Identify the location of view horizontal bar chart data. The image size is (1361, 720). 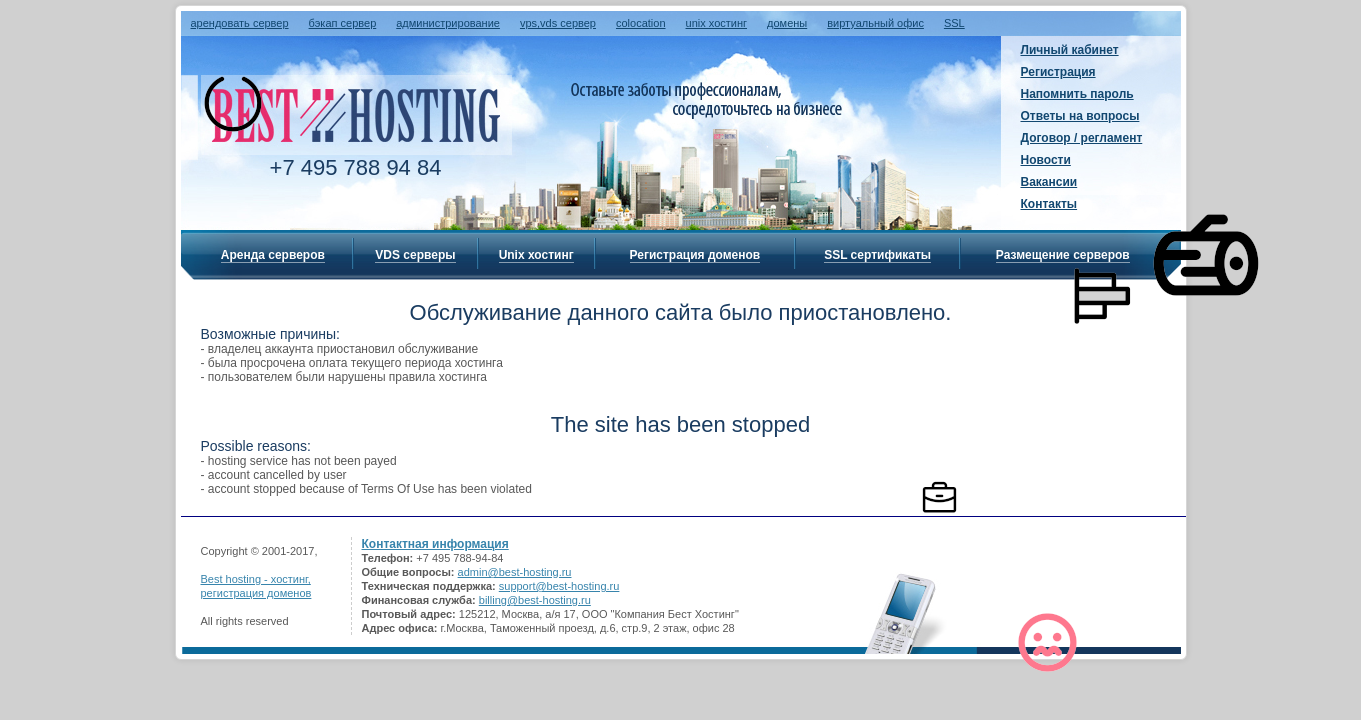
(1100, 296).